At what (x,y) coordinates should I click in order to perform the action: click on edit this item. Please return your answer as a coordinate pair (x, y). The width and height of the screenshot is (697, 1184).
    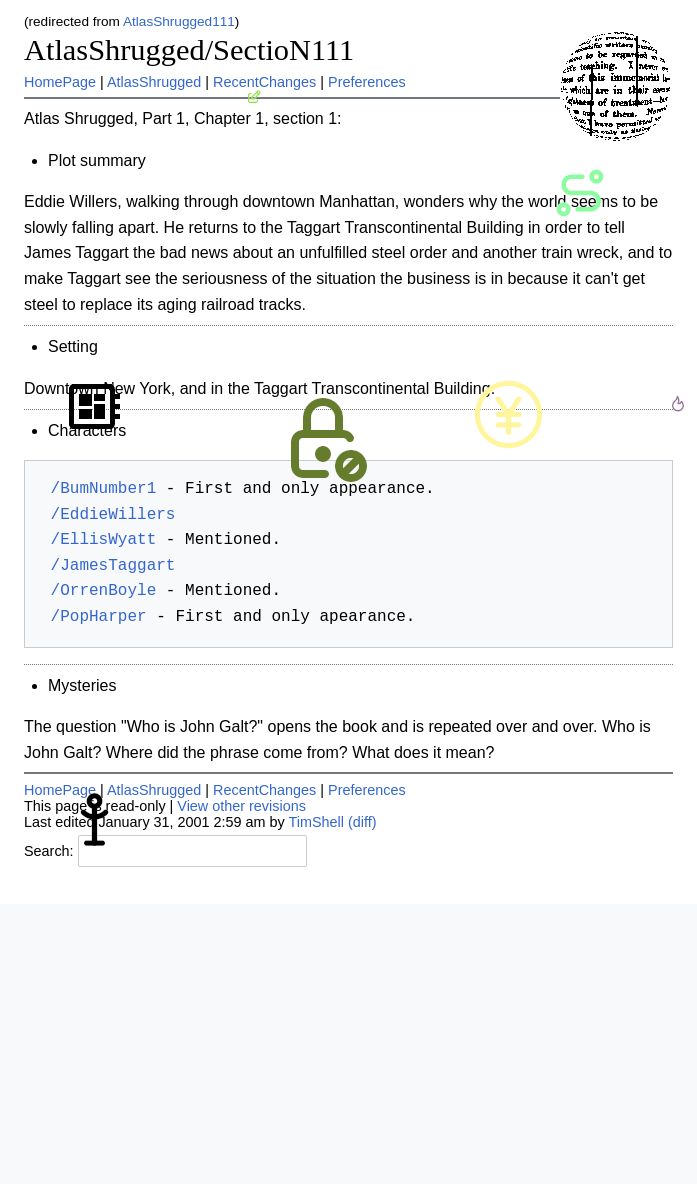
    Looking at the image, I should click on (254, 97).